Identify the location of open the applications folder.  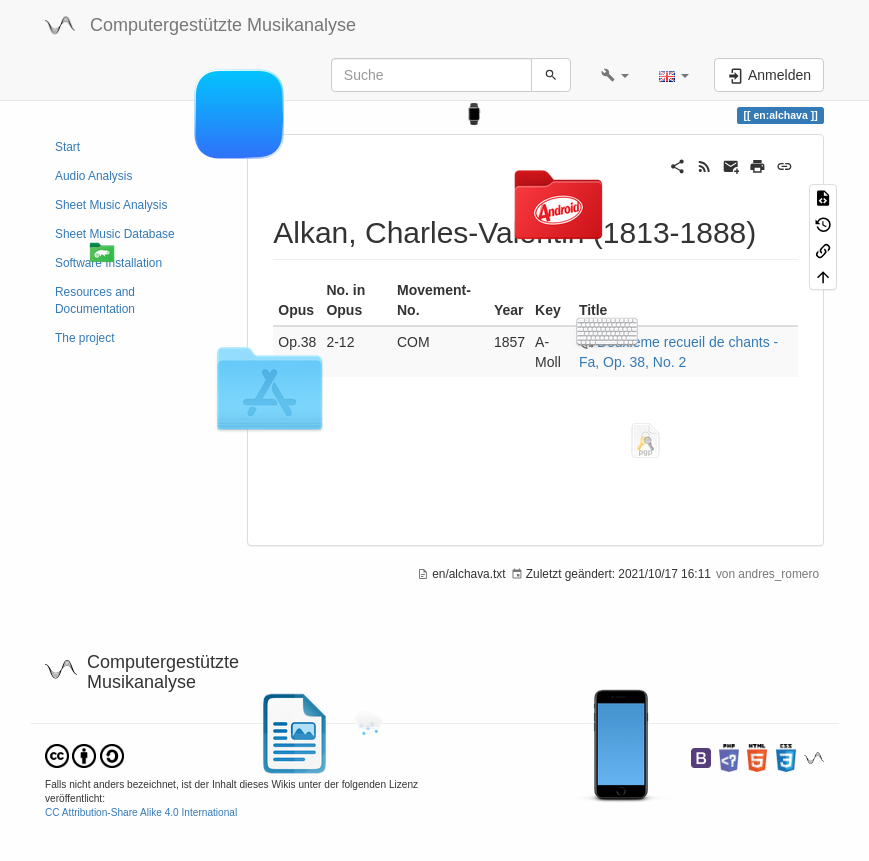
(269, 388).